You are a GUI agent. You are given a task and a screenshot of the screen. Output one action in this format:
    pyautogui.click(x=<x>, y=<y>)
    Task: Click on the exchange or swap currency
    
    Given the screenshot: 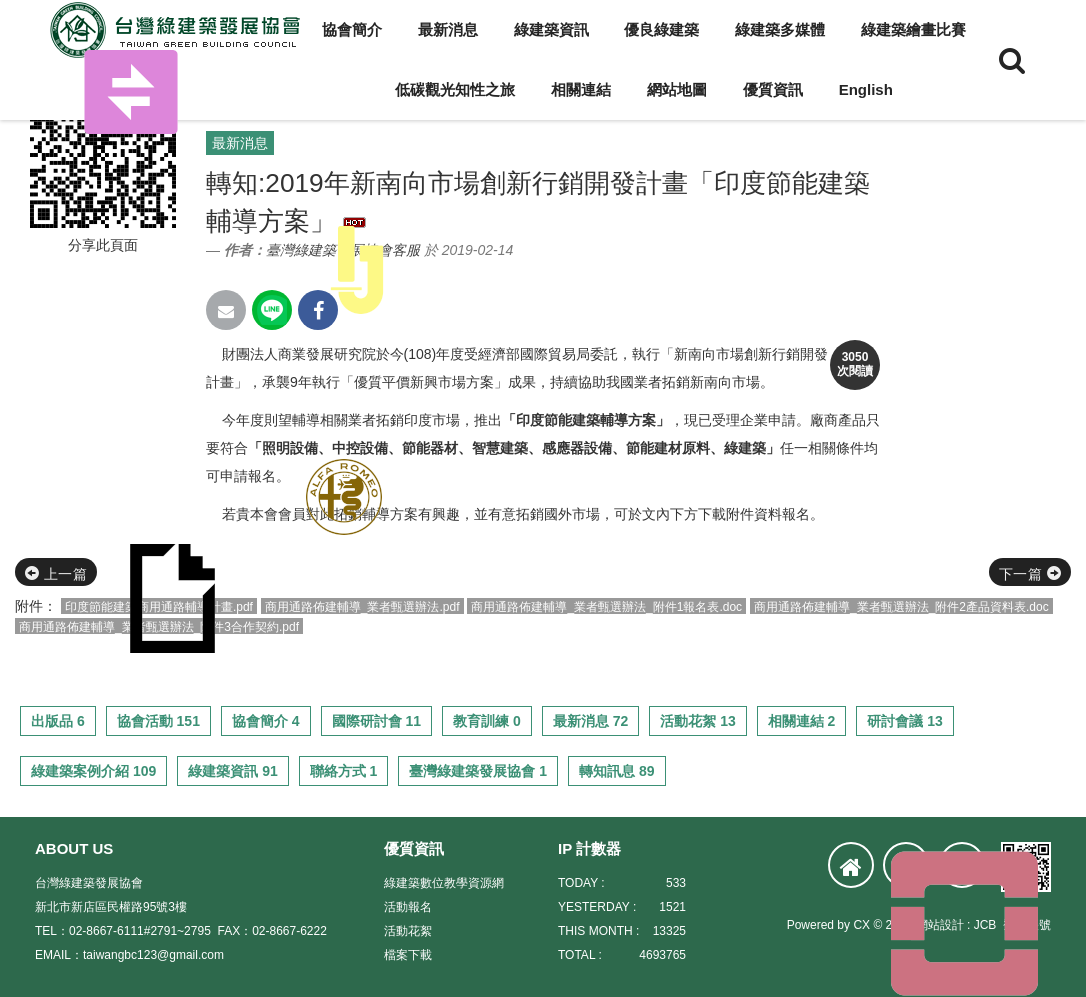 What is the action you would take?
    pyautogui.click(x=131, y=92)
    